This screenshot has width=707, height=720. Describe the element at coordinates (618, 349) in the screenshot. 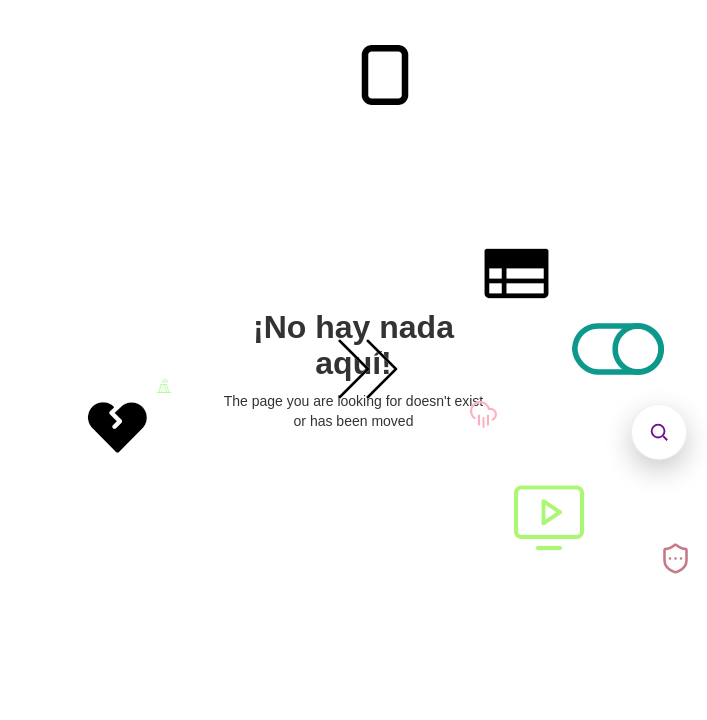

I see `toggle a setting on or off` at that location.